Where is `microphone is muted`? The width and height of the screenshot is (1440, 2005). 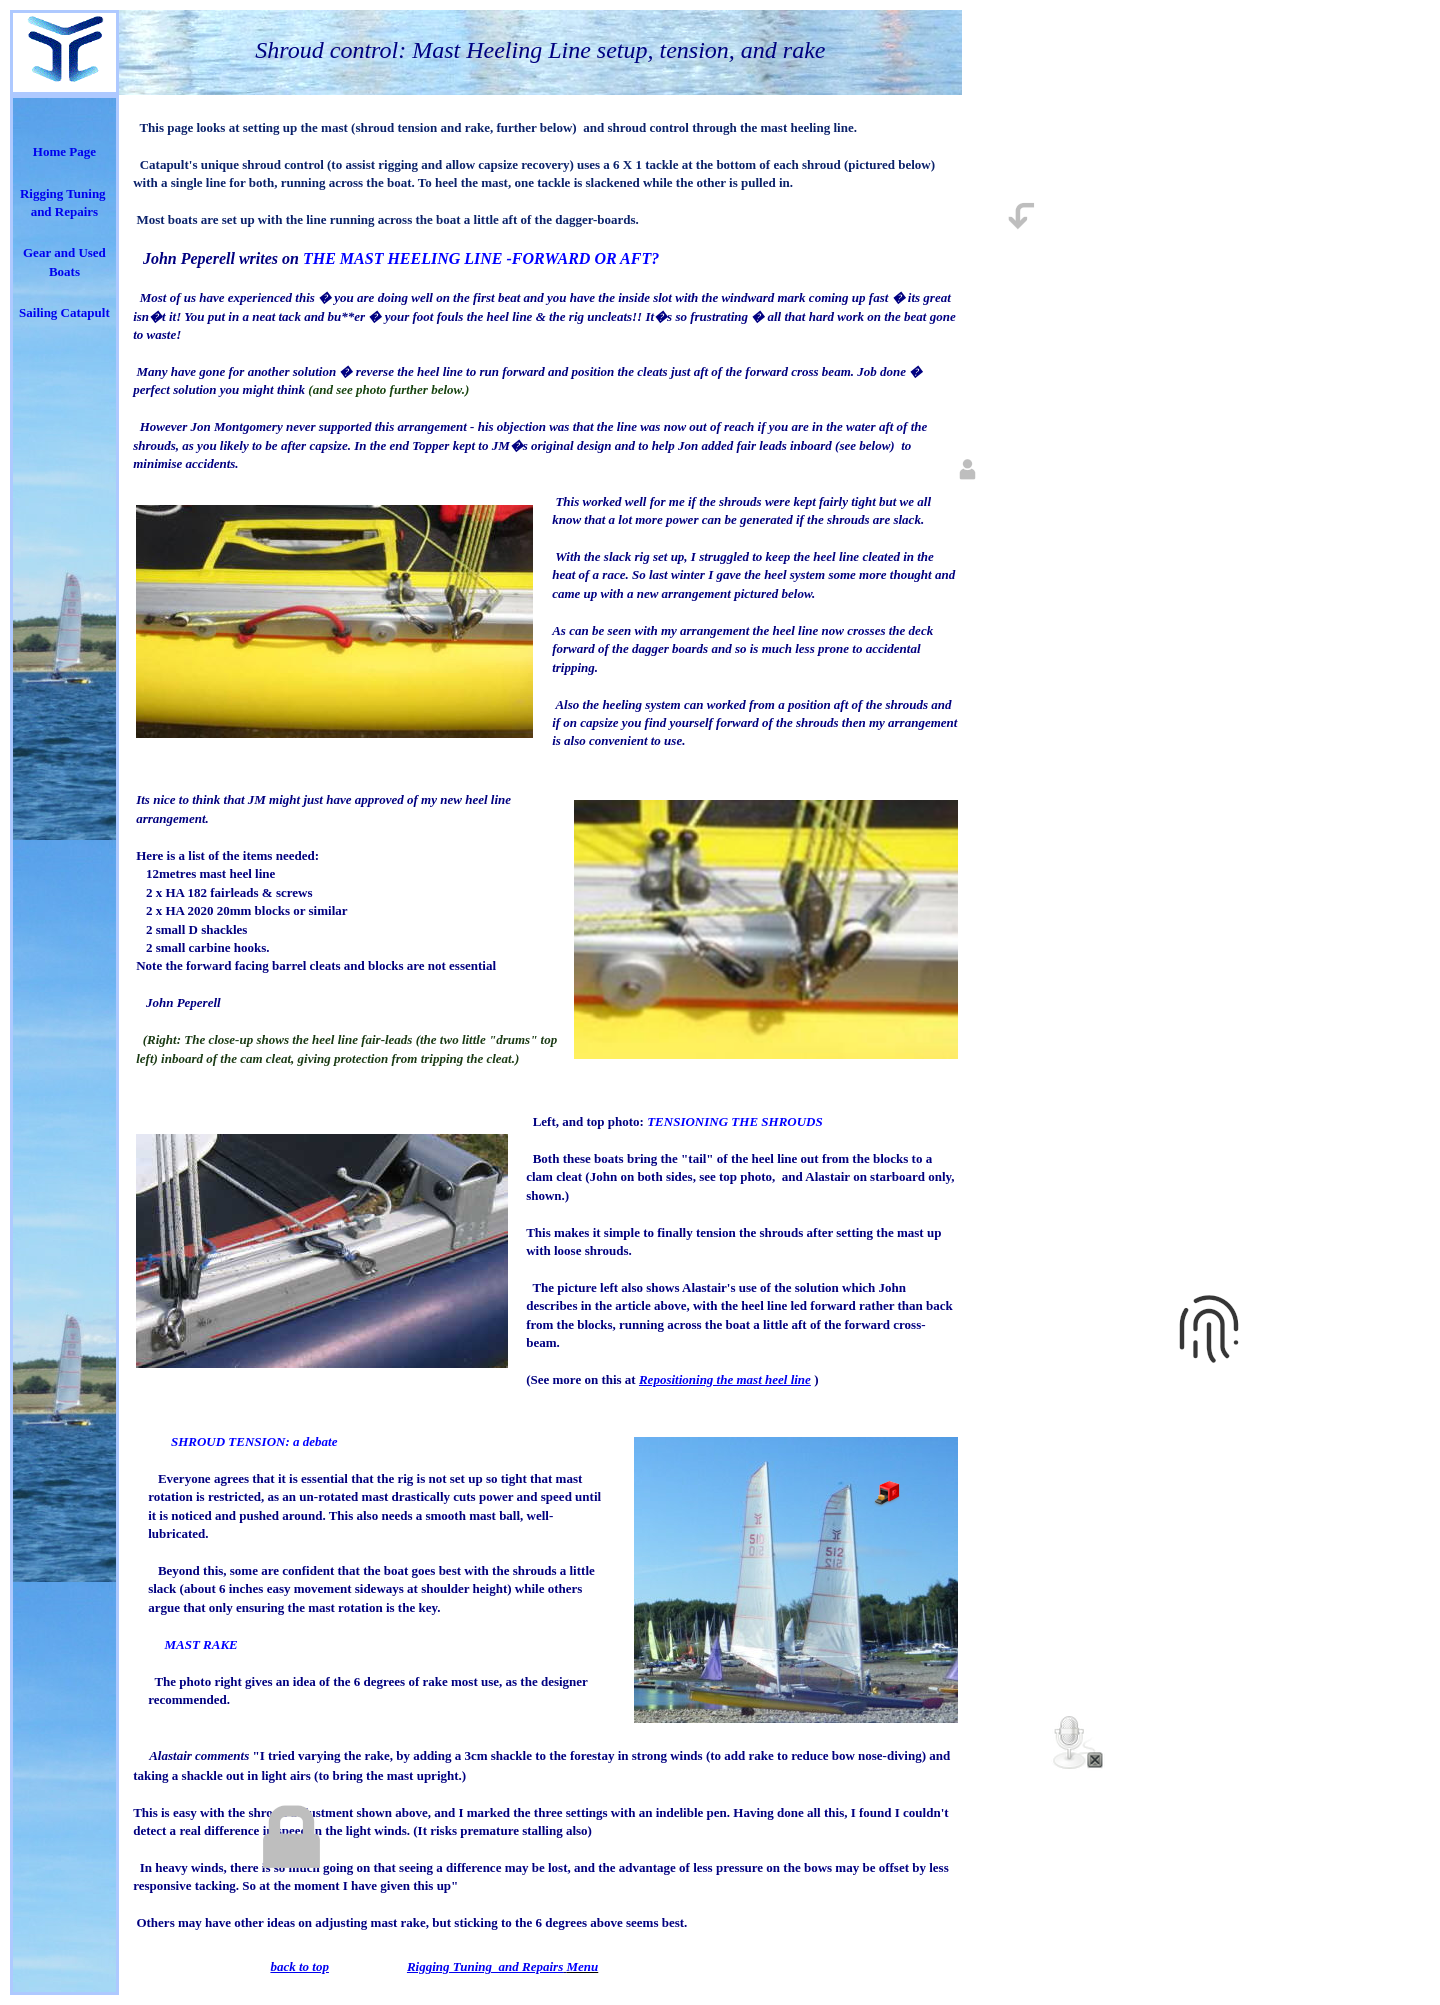 microphone is muted is located at coordinates (1078, 1743).